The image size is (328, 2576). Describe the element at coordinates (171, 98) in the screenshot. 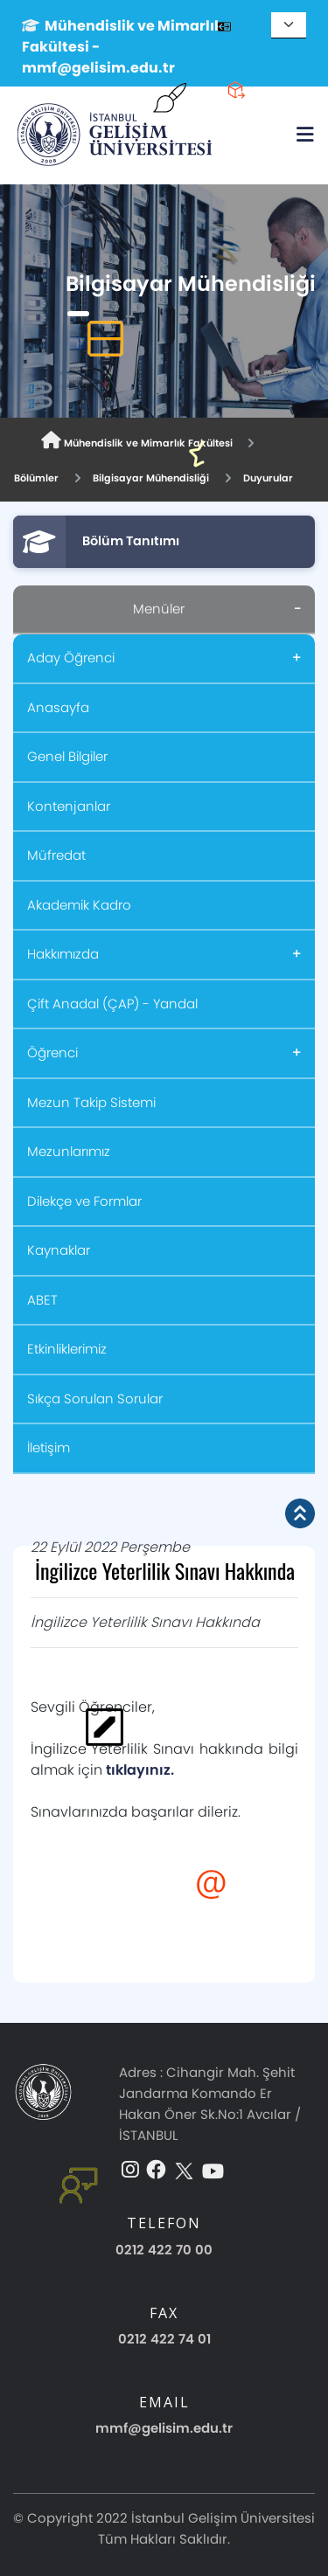

I see `access drawing or painting tools` at that location.